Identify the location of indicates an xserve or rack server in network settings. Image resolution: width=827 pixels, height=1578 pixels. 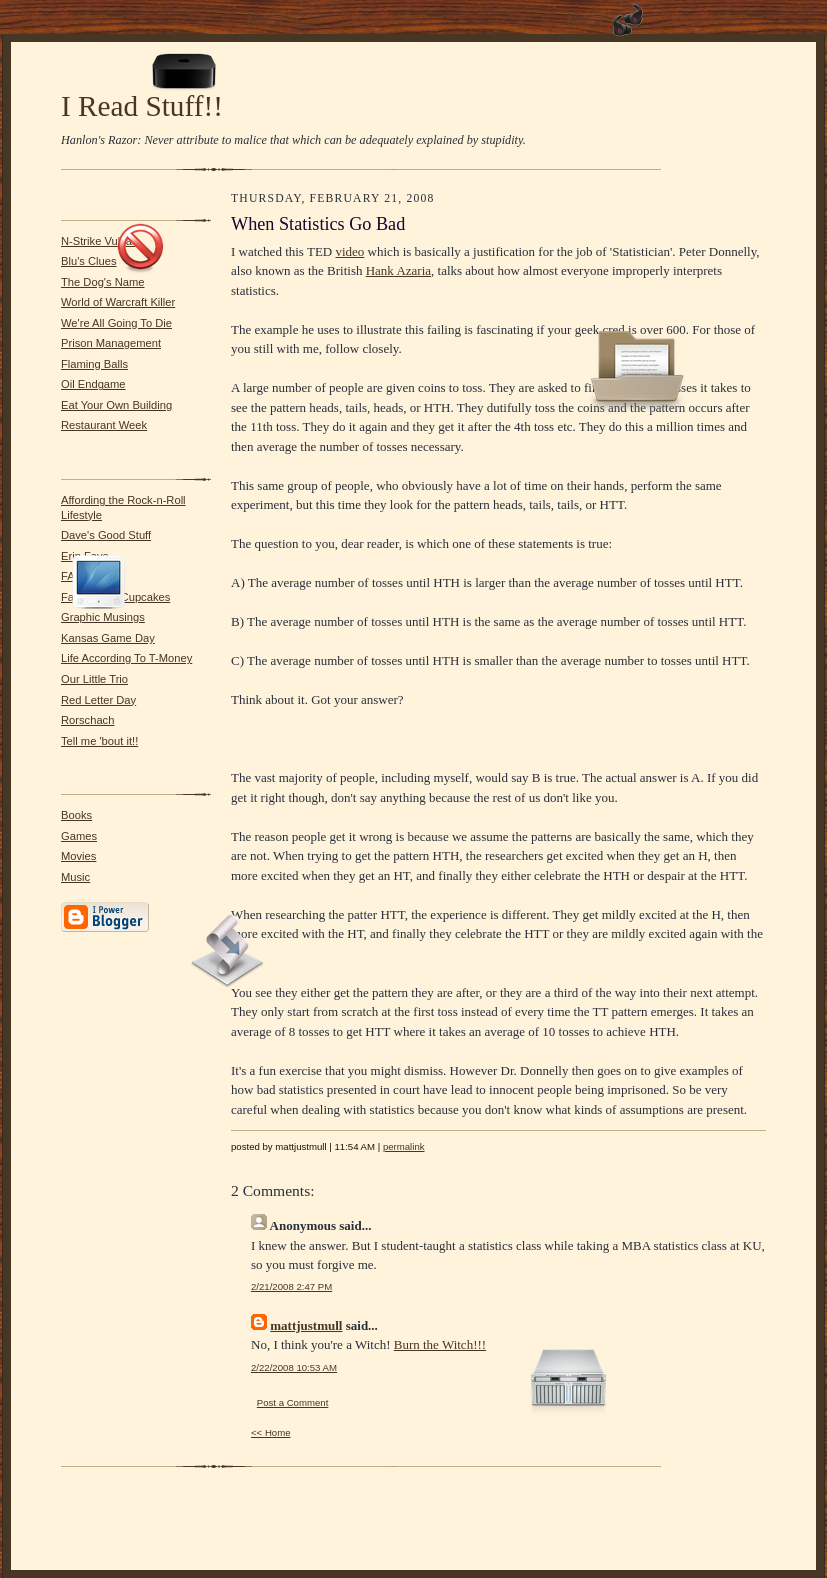
(568, 1375).